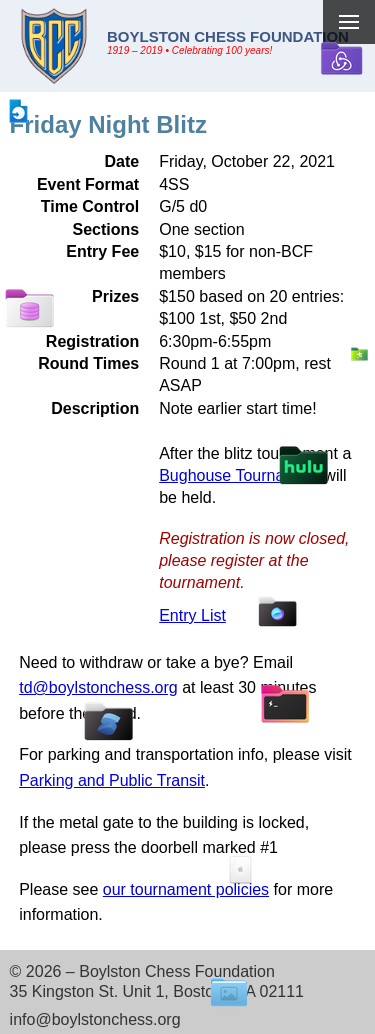 Image resolution: width=375 pixels, height=1034 pixels. I want to click on open folder containing LibreOffice Base database files, so click(29, 309).